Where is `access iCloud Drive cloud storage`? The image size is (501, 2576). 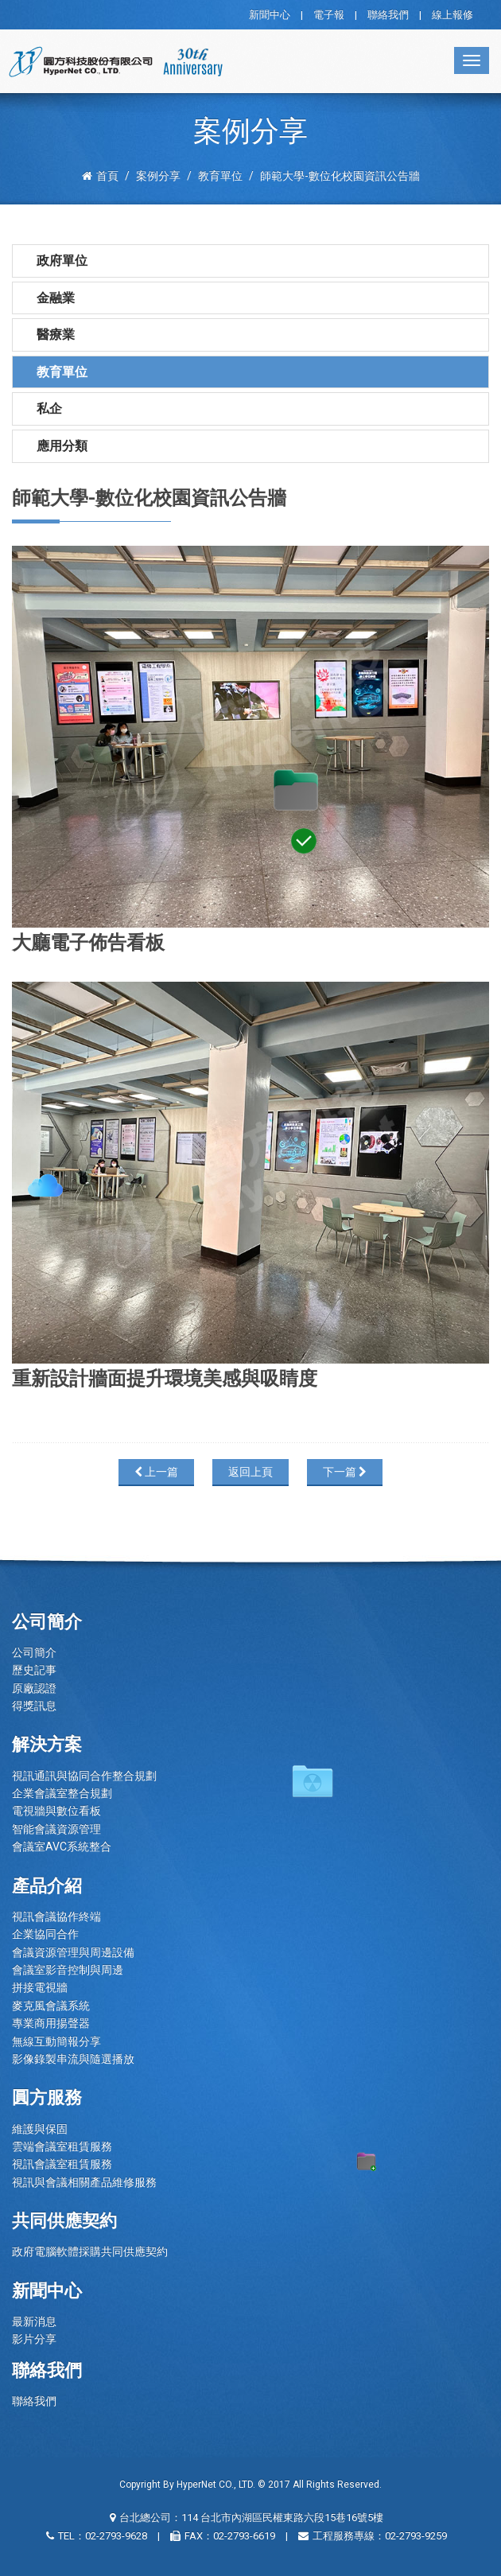
access iCloud Drive cloud storage is located at coordinates (45, 1185).